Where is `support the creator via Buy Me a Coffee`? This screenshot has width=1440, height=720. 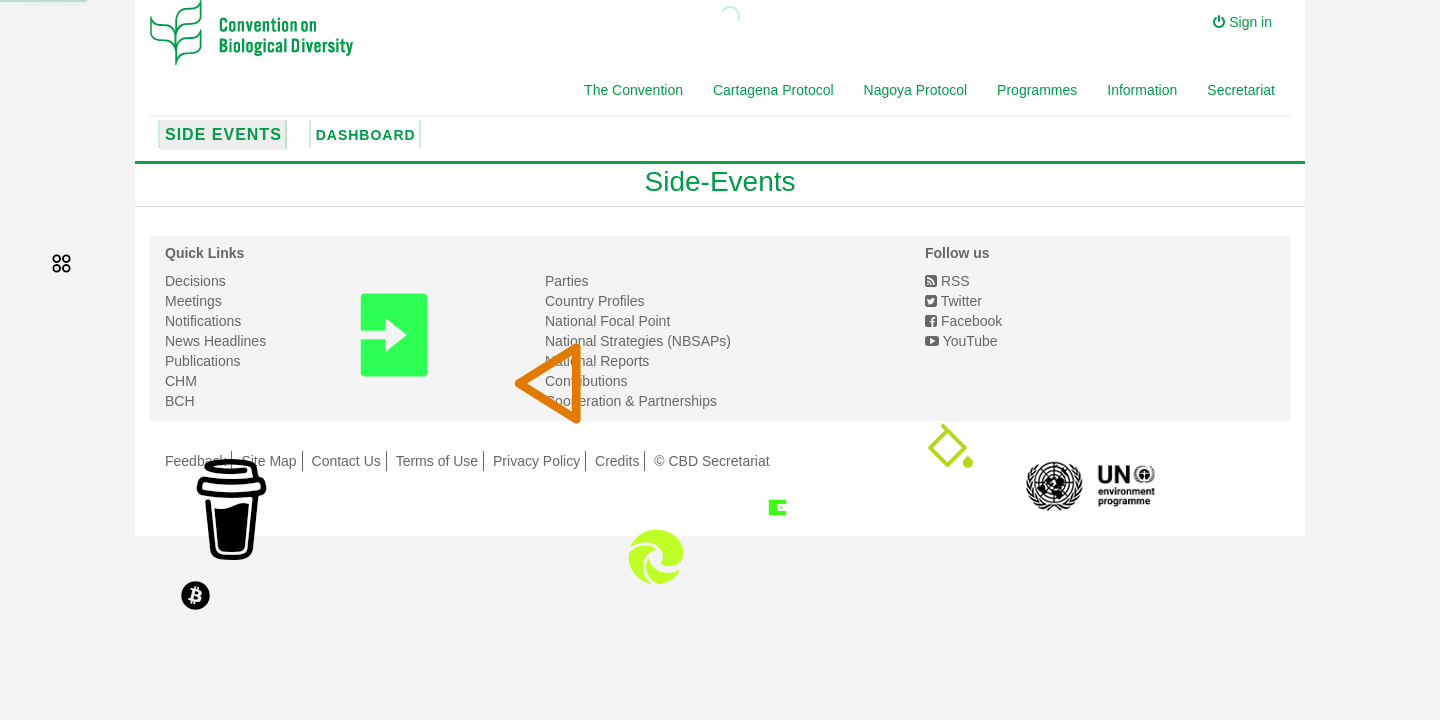
support the creator via Buy Me a Coffee is located at coordinates (231, 509).